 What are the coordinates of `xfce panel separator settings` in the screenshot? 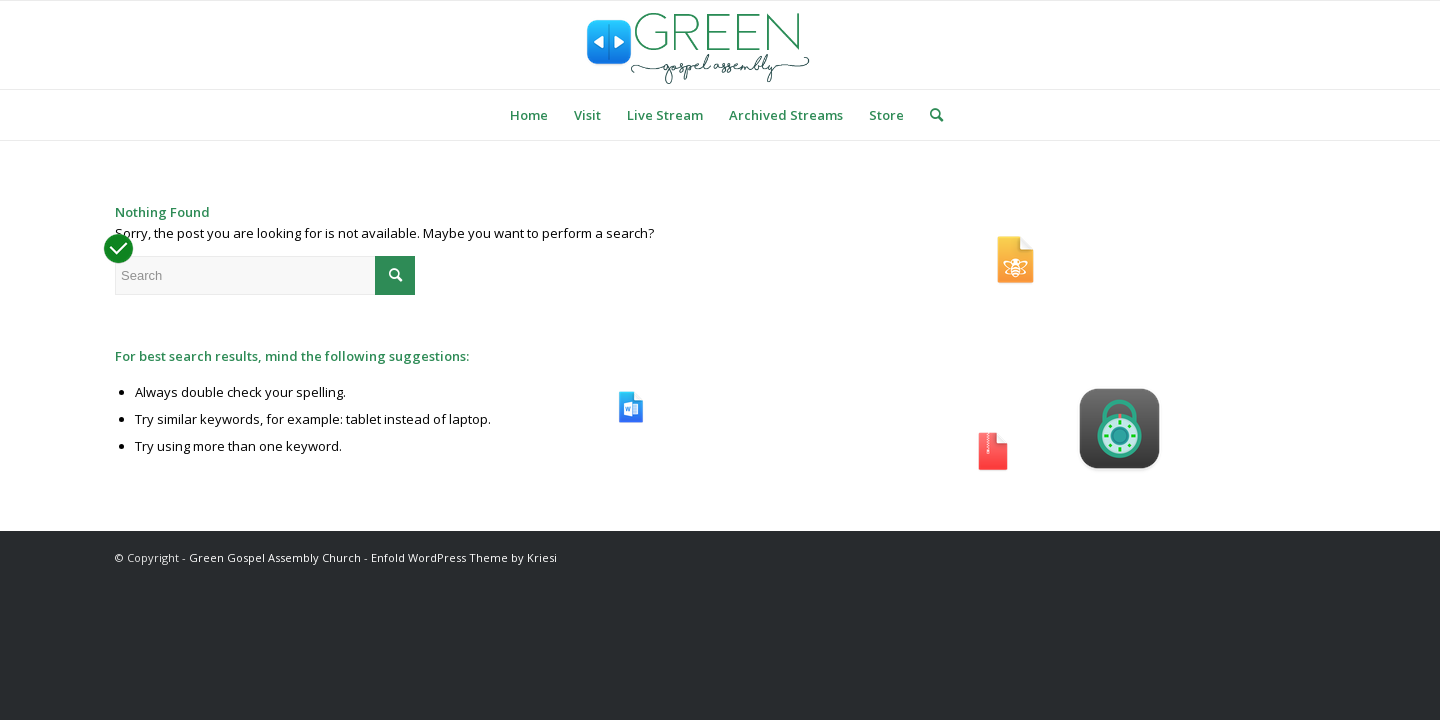 It's located at (609, 42).